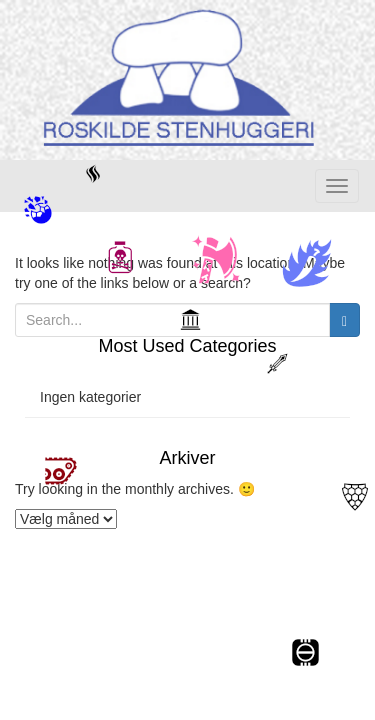 The height and width of the screenshot is (720, 375). I want to click on select tank or tracked vehicle in a game, so click(61, 471).